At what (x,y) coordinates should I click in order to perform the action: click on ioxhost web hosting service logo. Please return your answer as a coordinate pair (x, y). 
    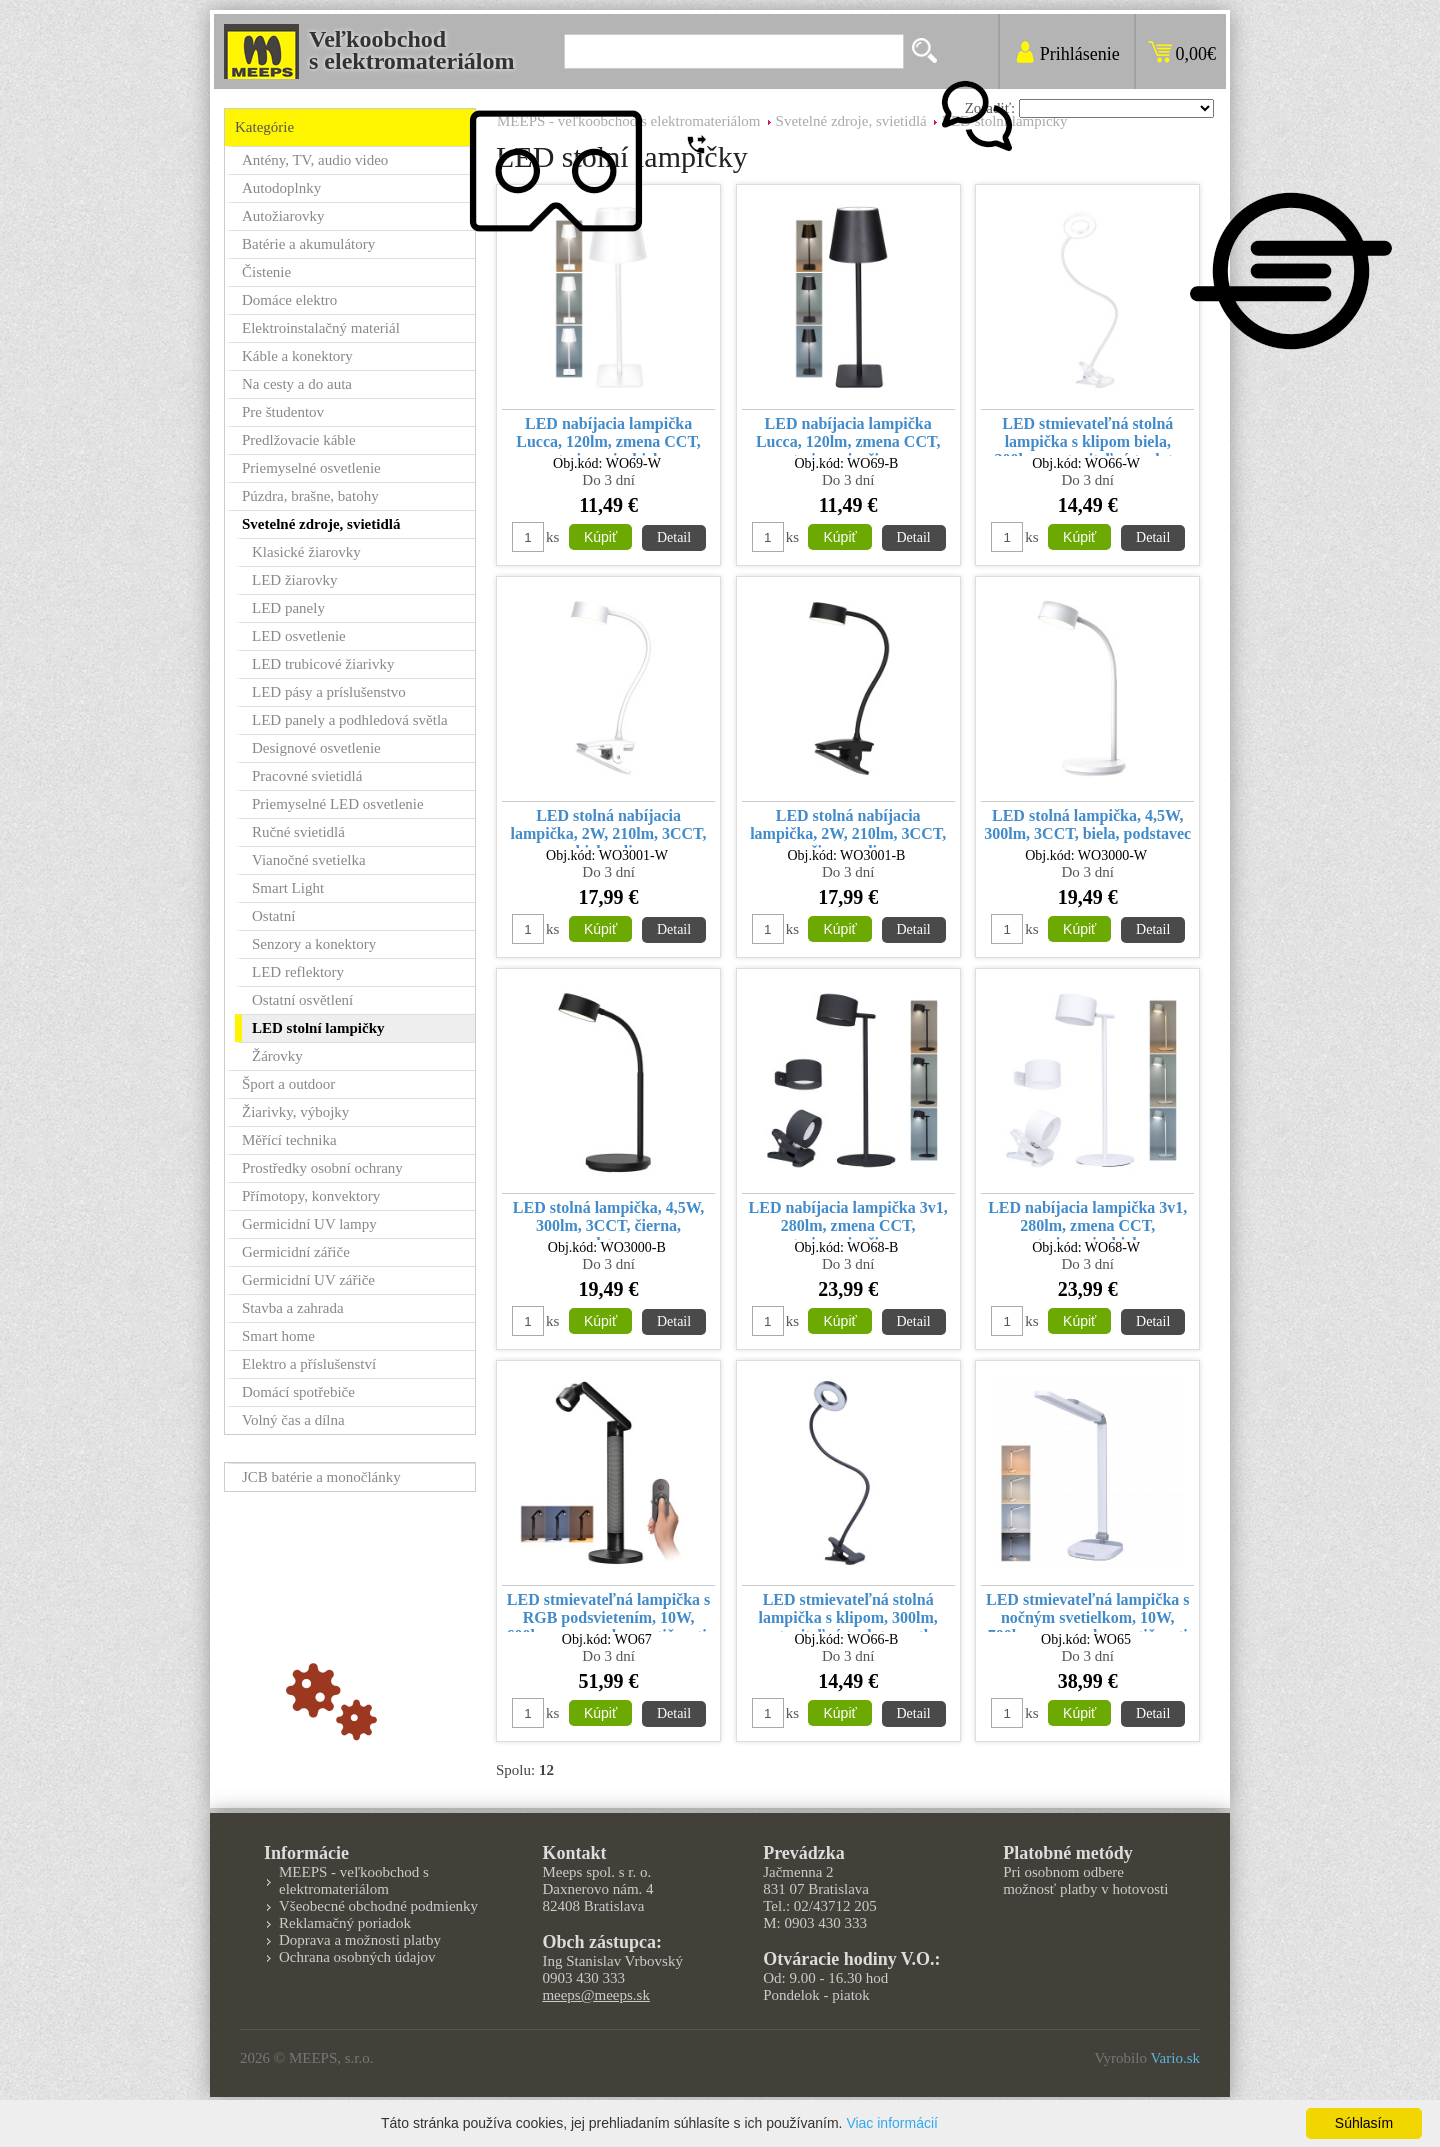
    Looking at the image, I should click on (1291, 271).